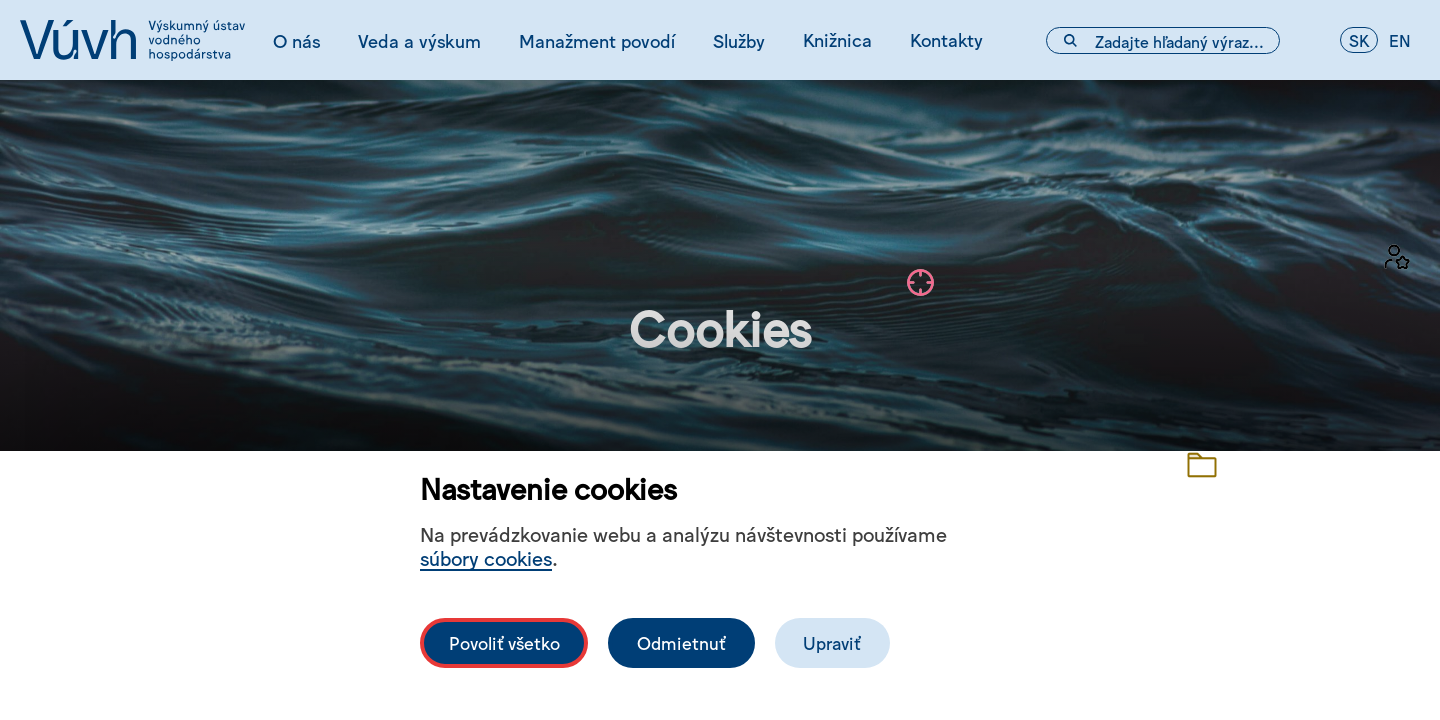  Describe the element at coordinates (1202, 465) in the screenshot. I see `open folder to view files` at that location.